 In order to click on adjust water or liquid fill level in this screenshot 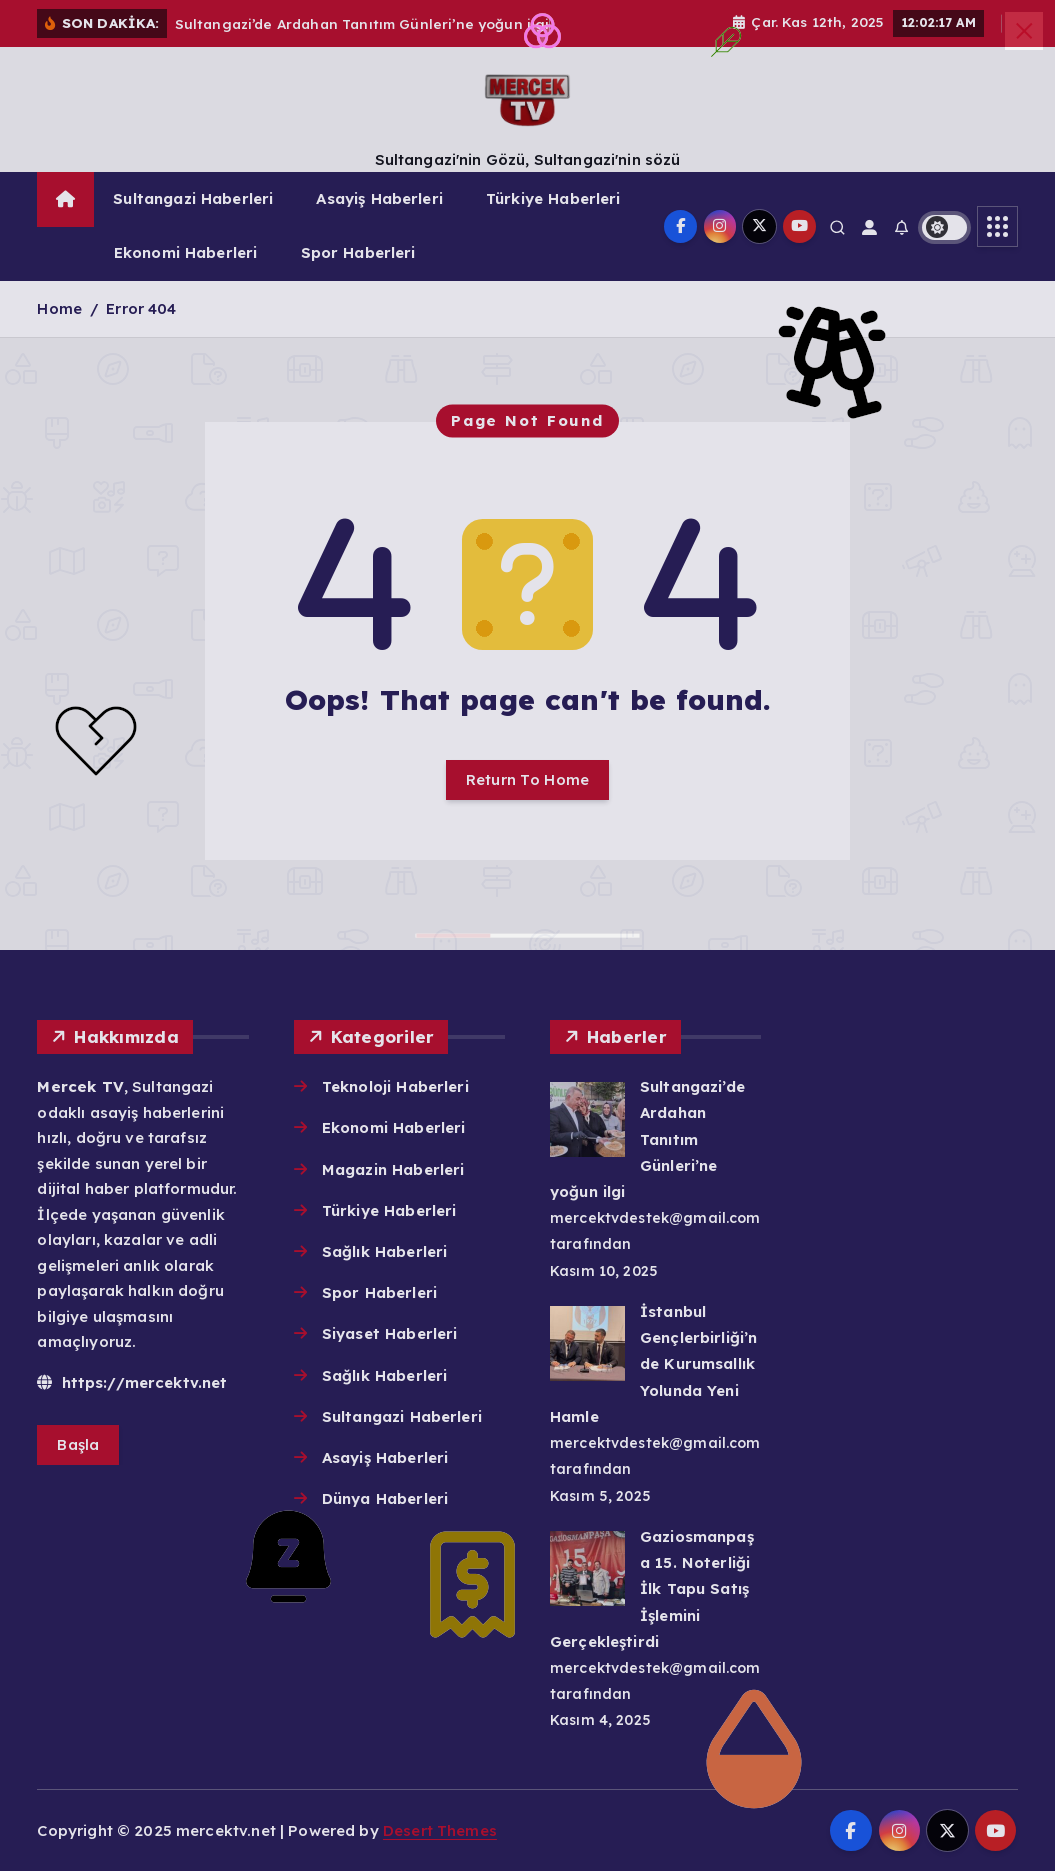, I will do `click(754, 1749)`.